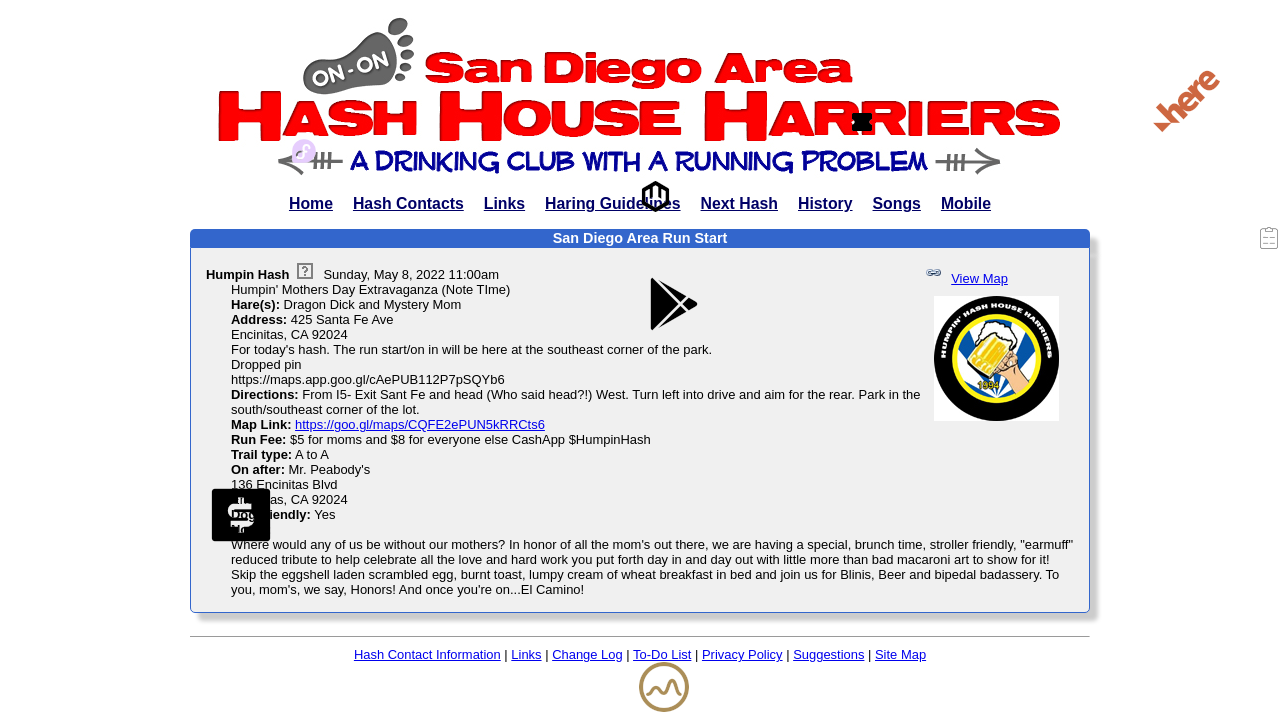 This screenshot has height=720, width=1280. Describe the element at coordinates (241, 515) in the screenshot. I see `access financial or payment settings` at that location.